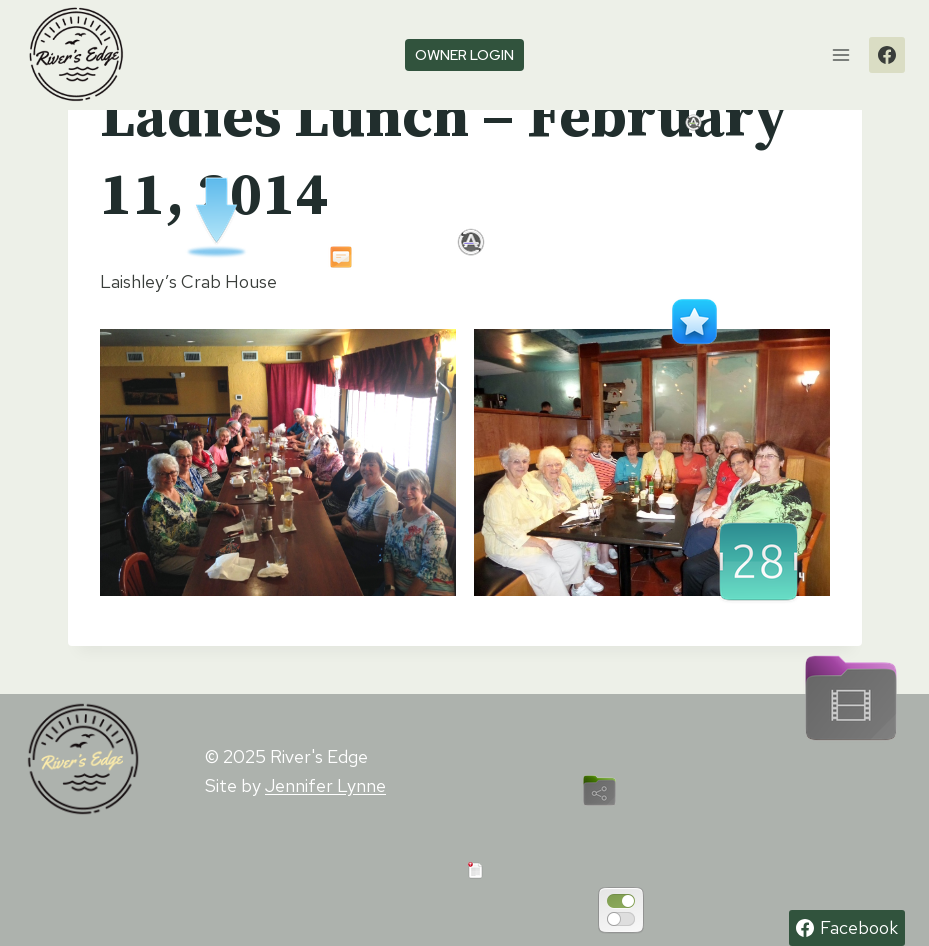 Image resolution: width=929 pixels, height=946 pixels. I want to click on access your public shared folder, so click(599, 790).